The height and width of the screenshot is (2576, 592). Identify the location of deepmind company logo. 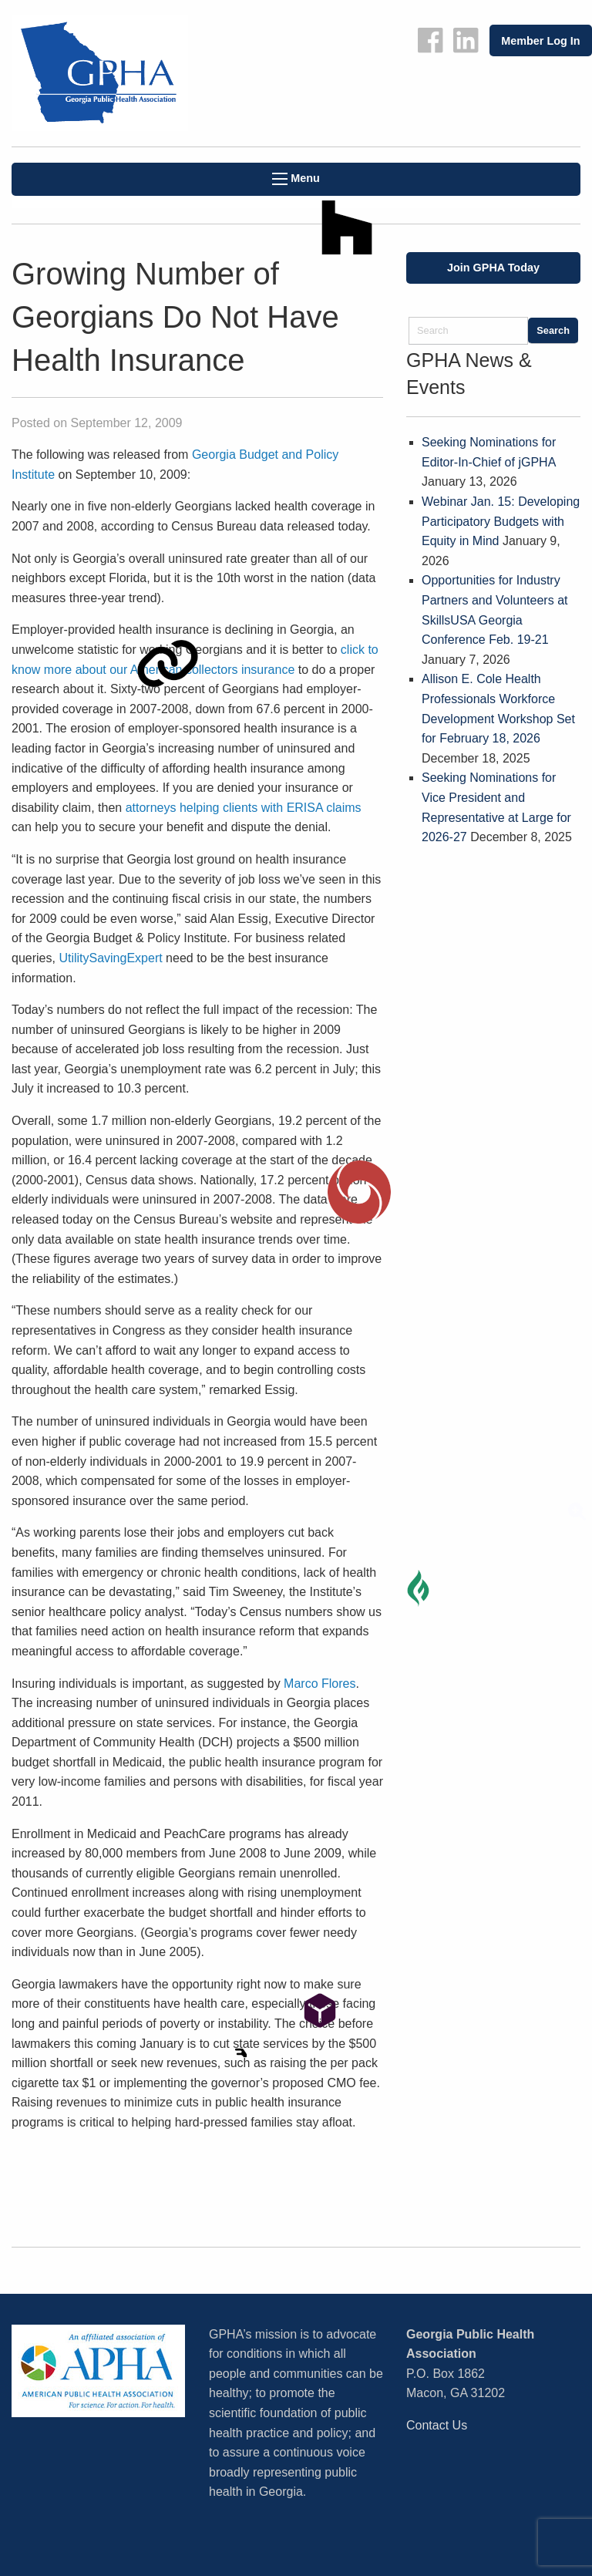
(359, 1192).